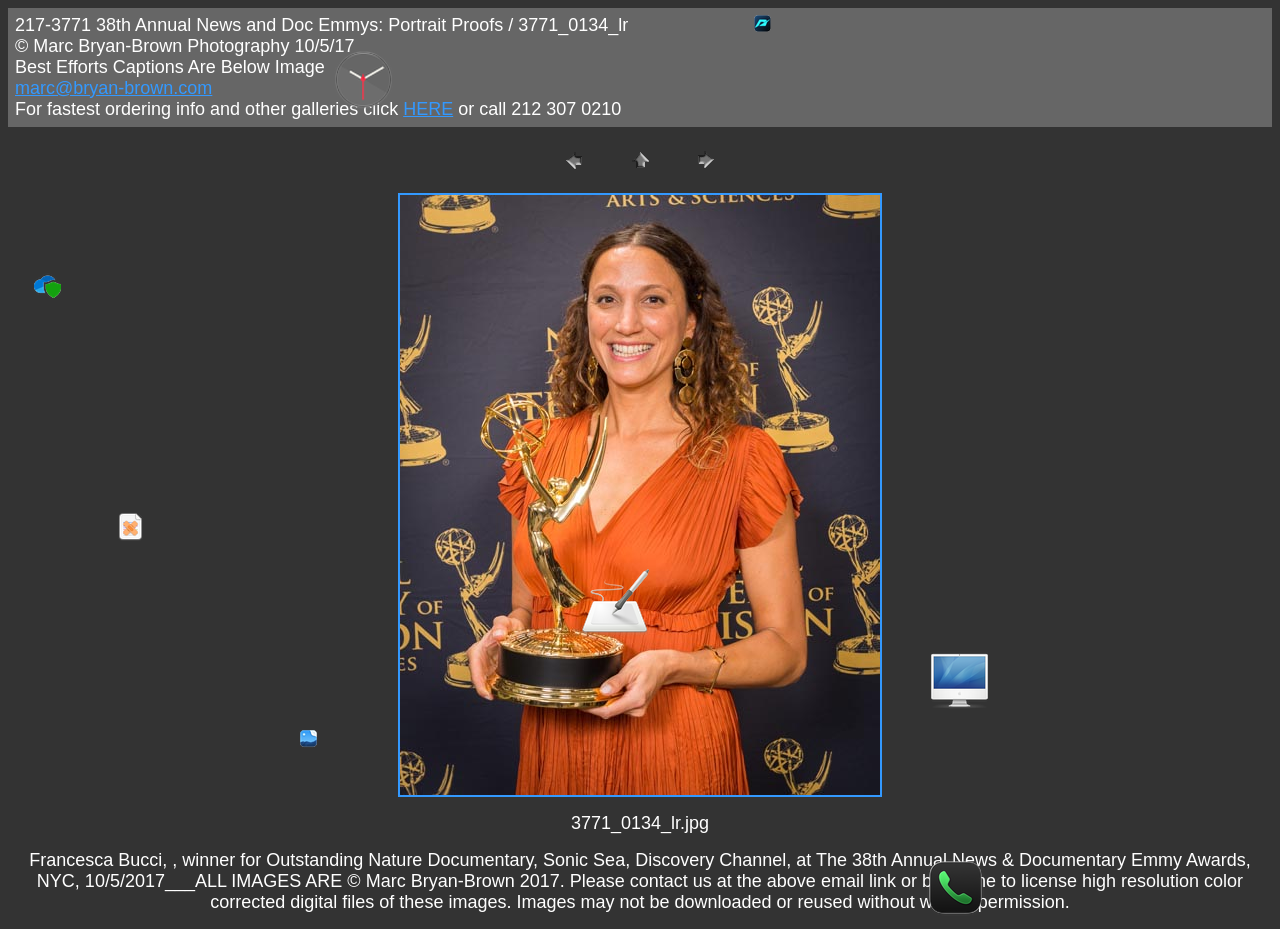 Image resolution: width=1280 pixels, height=929 pixels. What do you see at coordinates (363, 79) in the screenshot?
I see `open the clocks application` at bounding box center [363, 79].